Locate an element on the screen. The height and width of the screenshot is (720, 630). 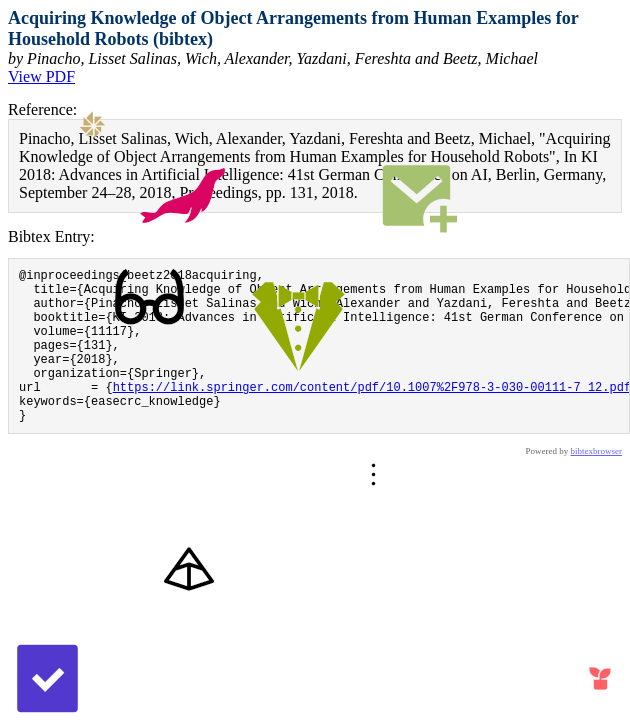
open more options menu is located at coordinates (373, 474).